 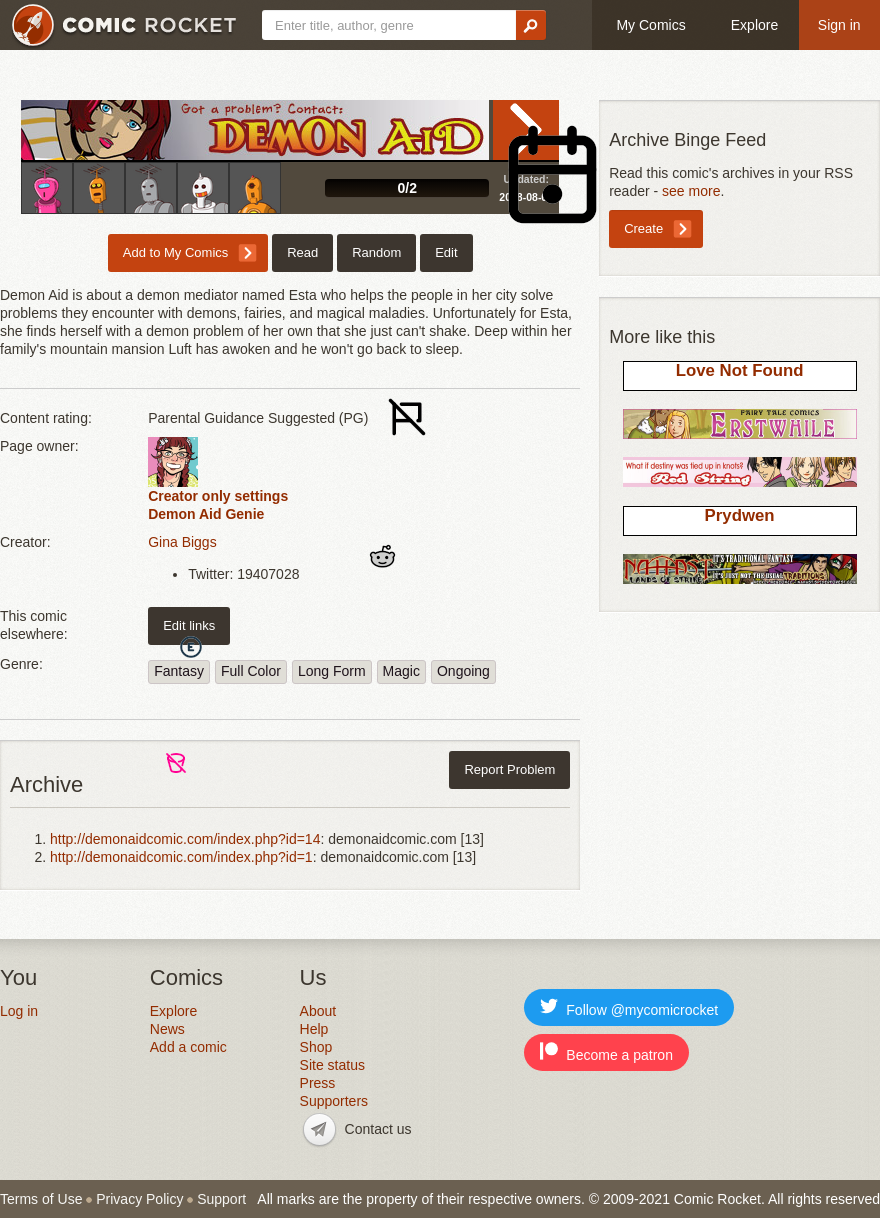 What do you see at coordinates (176, 763) in the screenshot?
I see `disable paint bucket or fill tool` at bounding box center [176, 763].